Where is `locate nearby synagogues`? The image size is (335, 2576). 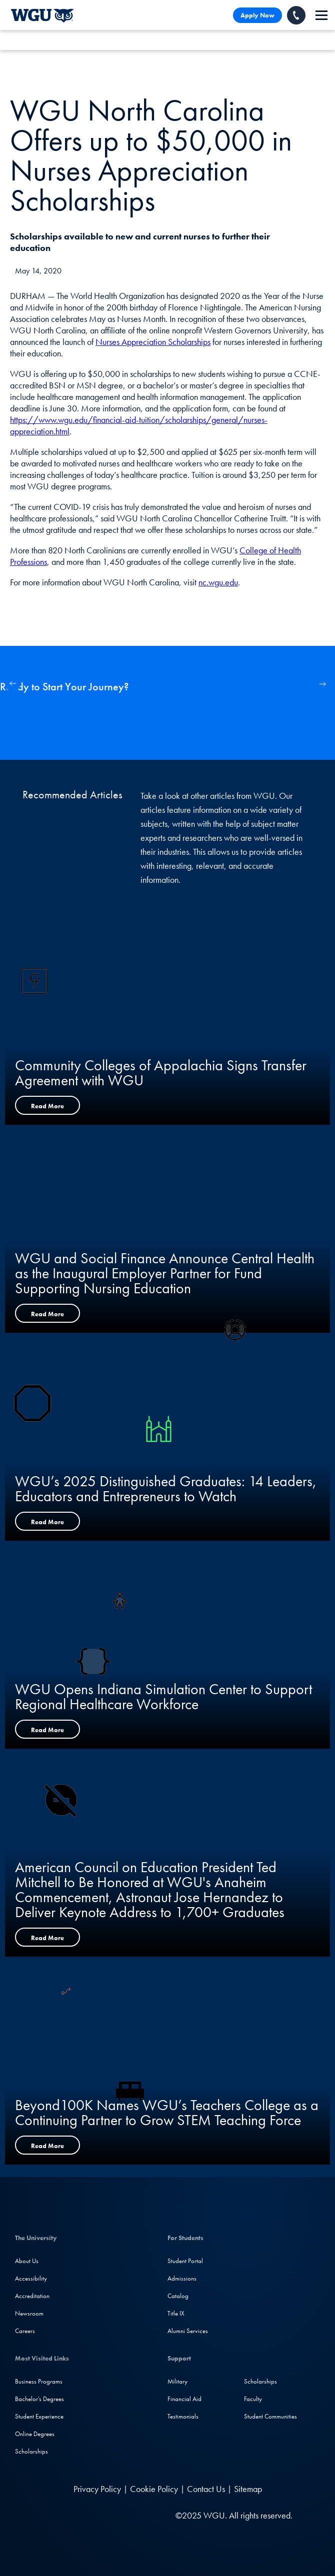
locate nearby synagogues is located at coordinates (158, 1429).